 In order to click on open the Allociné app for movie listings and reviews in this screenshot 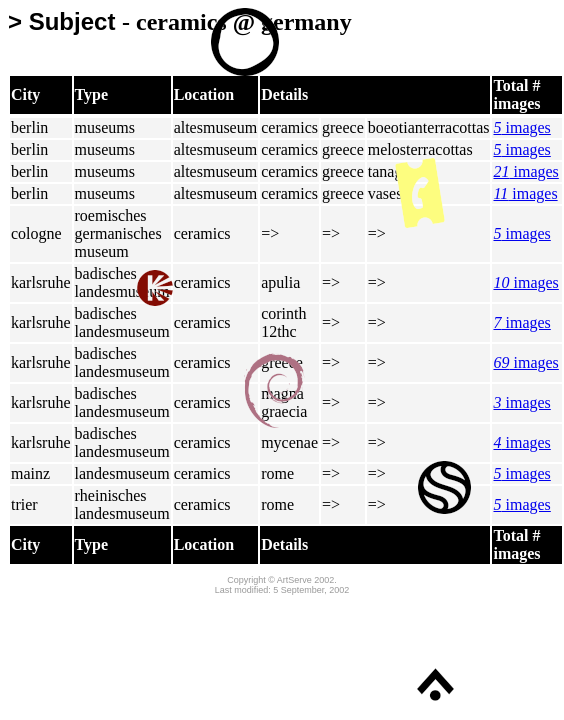, I will do `click(420, 193)`.